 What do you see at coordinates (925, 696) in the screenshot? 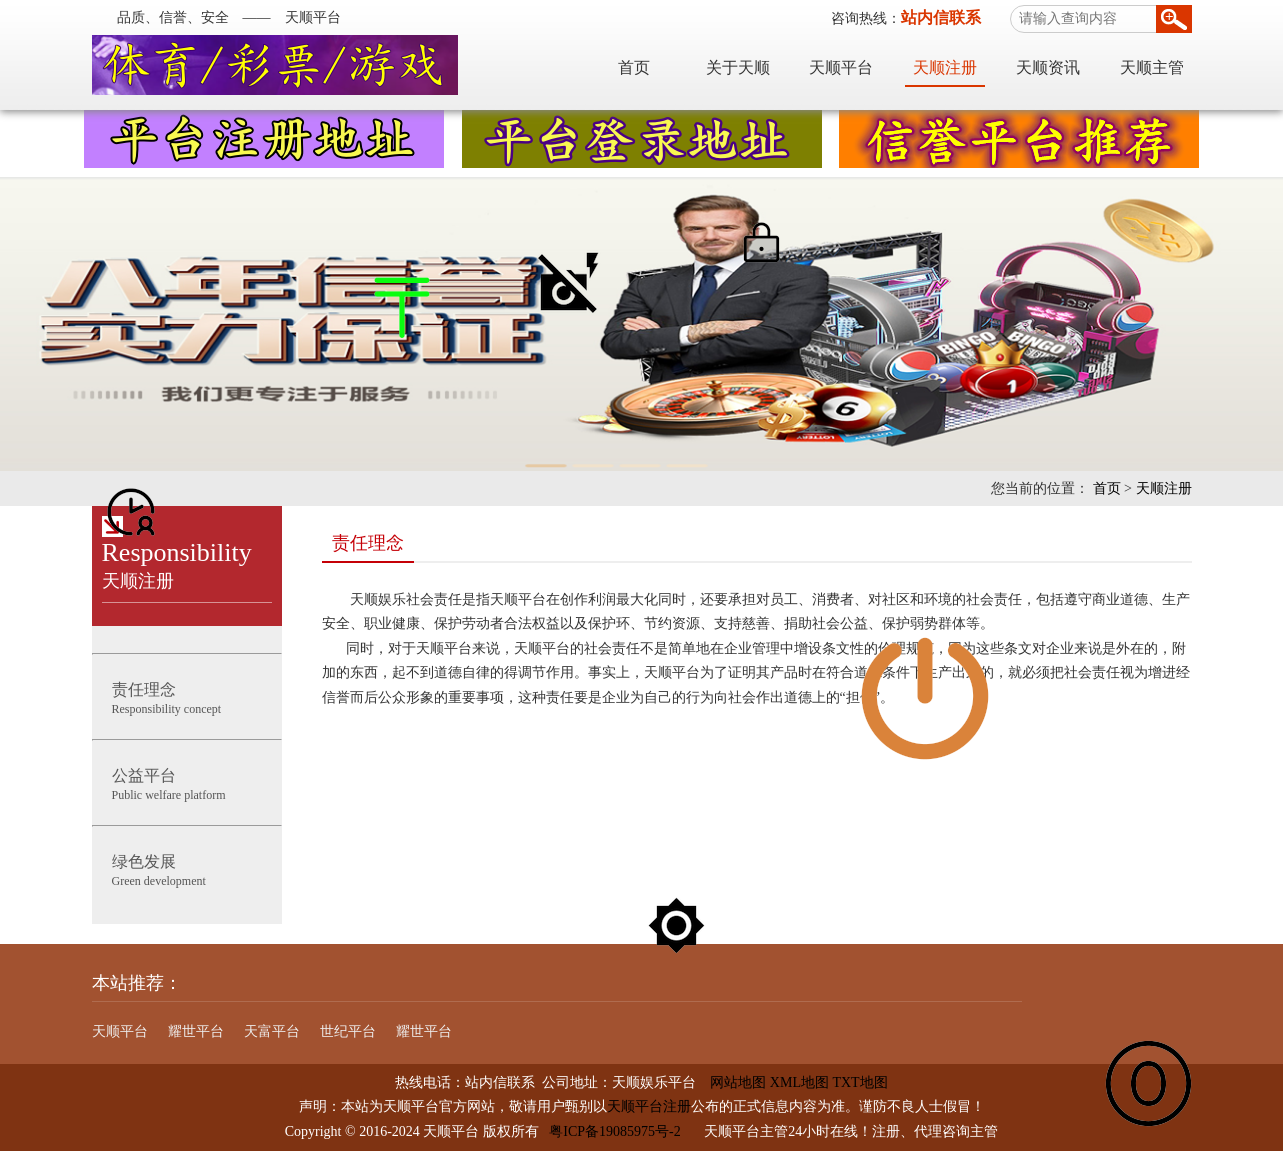
I see `turn device on or off` at bounding box center [925, 696].